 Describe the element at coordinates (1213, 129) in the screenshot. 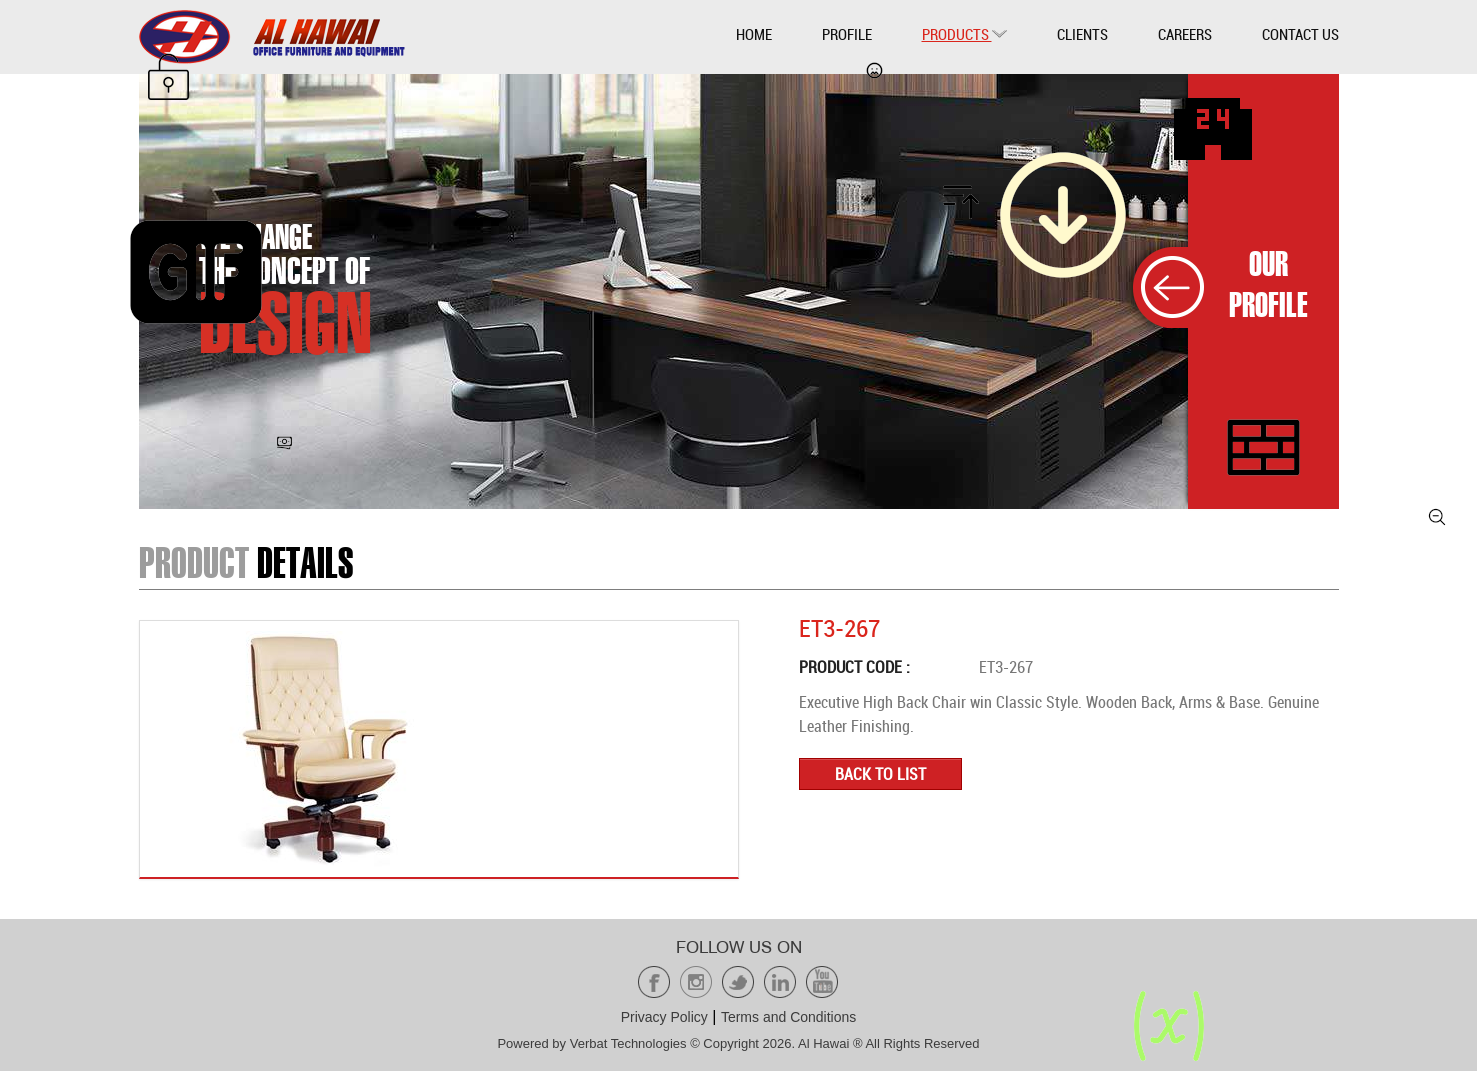

I see `find nearby convenience stores` at that location.